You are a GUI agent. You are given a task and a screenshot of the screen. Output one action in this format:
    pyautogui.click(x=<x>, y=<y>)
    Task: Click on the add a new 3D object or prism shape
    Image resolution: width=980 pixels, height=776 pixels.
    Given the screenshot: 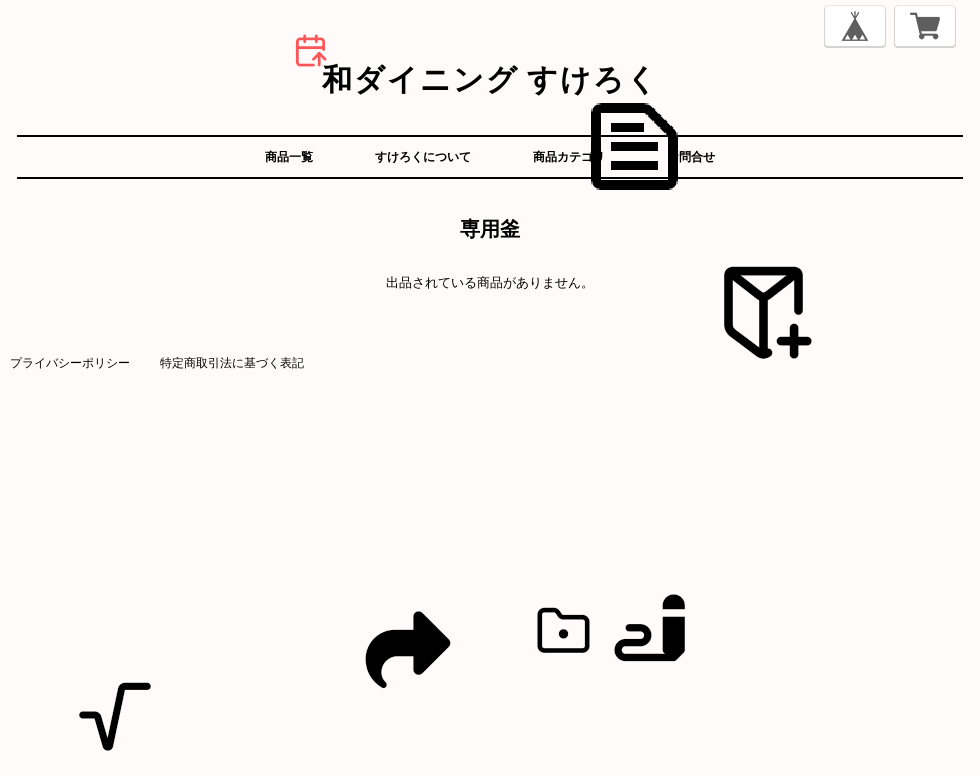 What is the action you would take?
    pyautogui.click(x=763, y=310)
    